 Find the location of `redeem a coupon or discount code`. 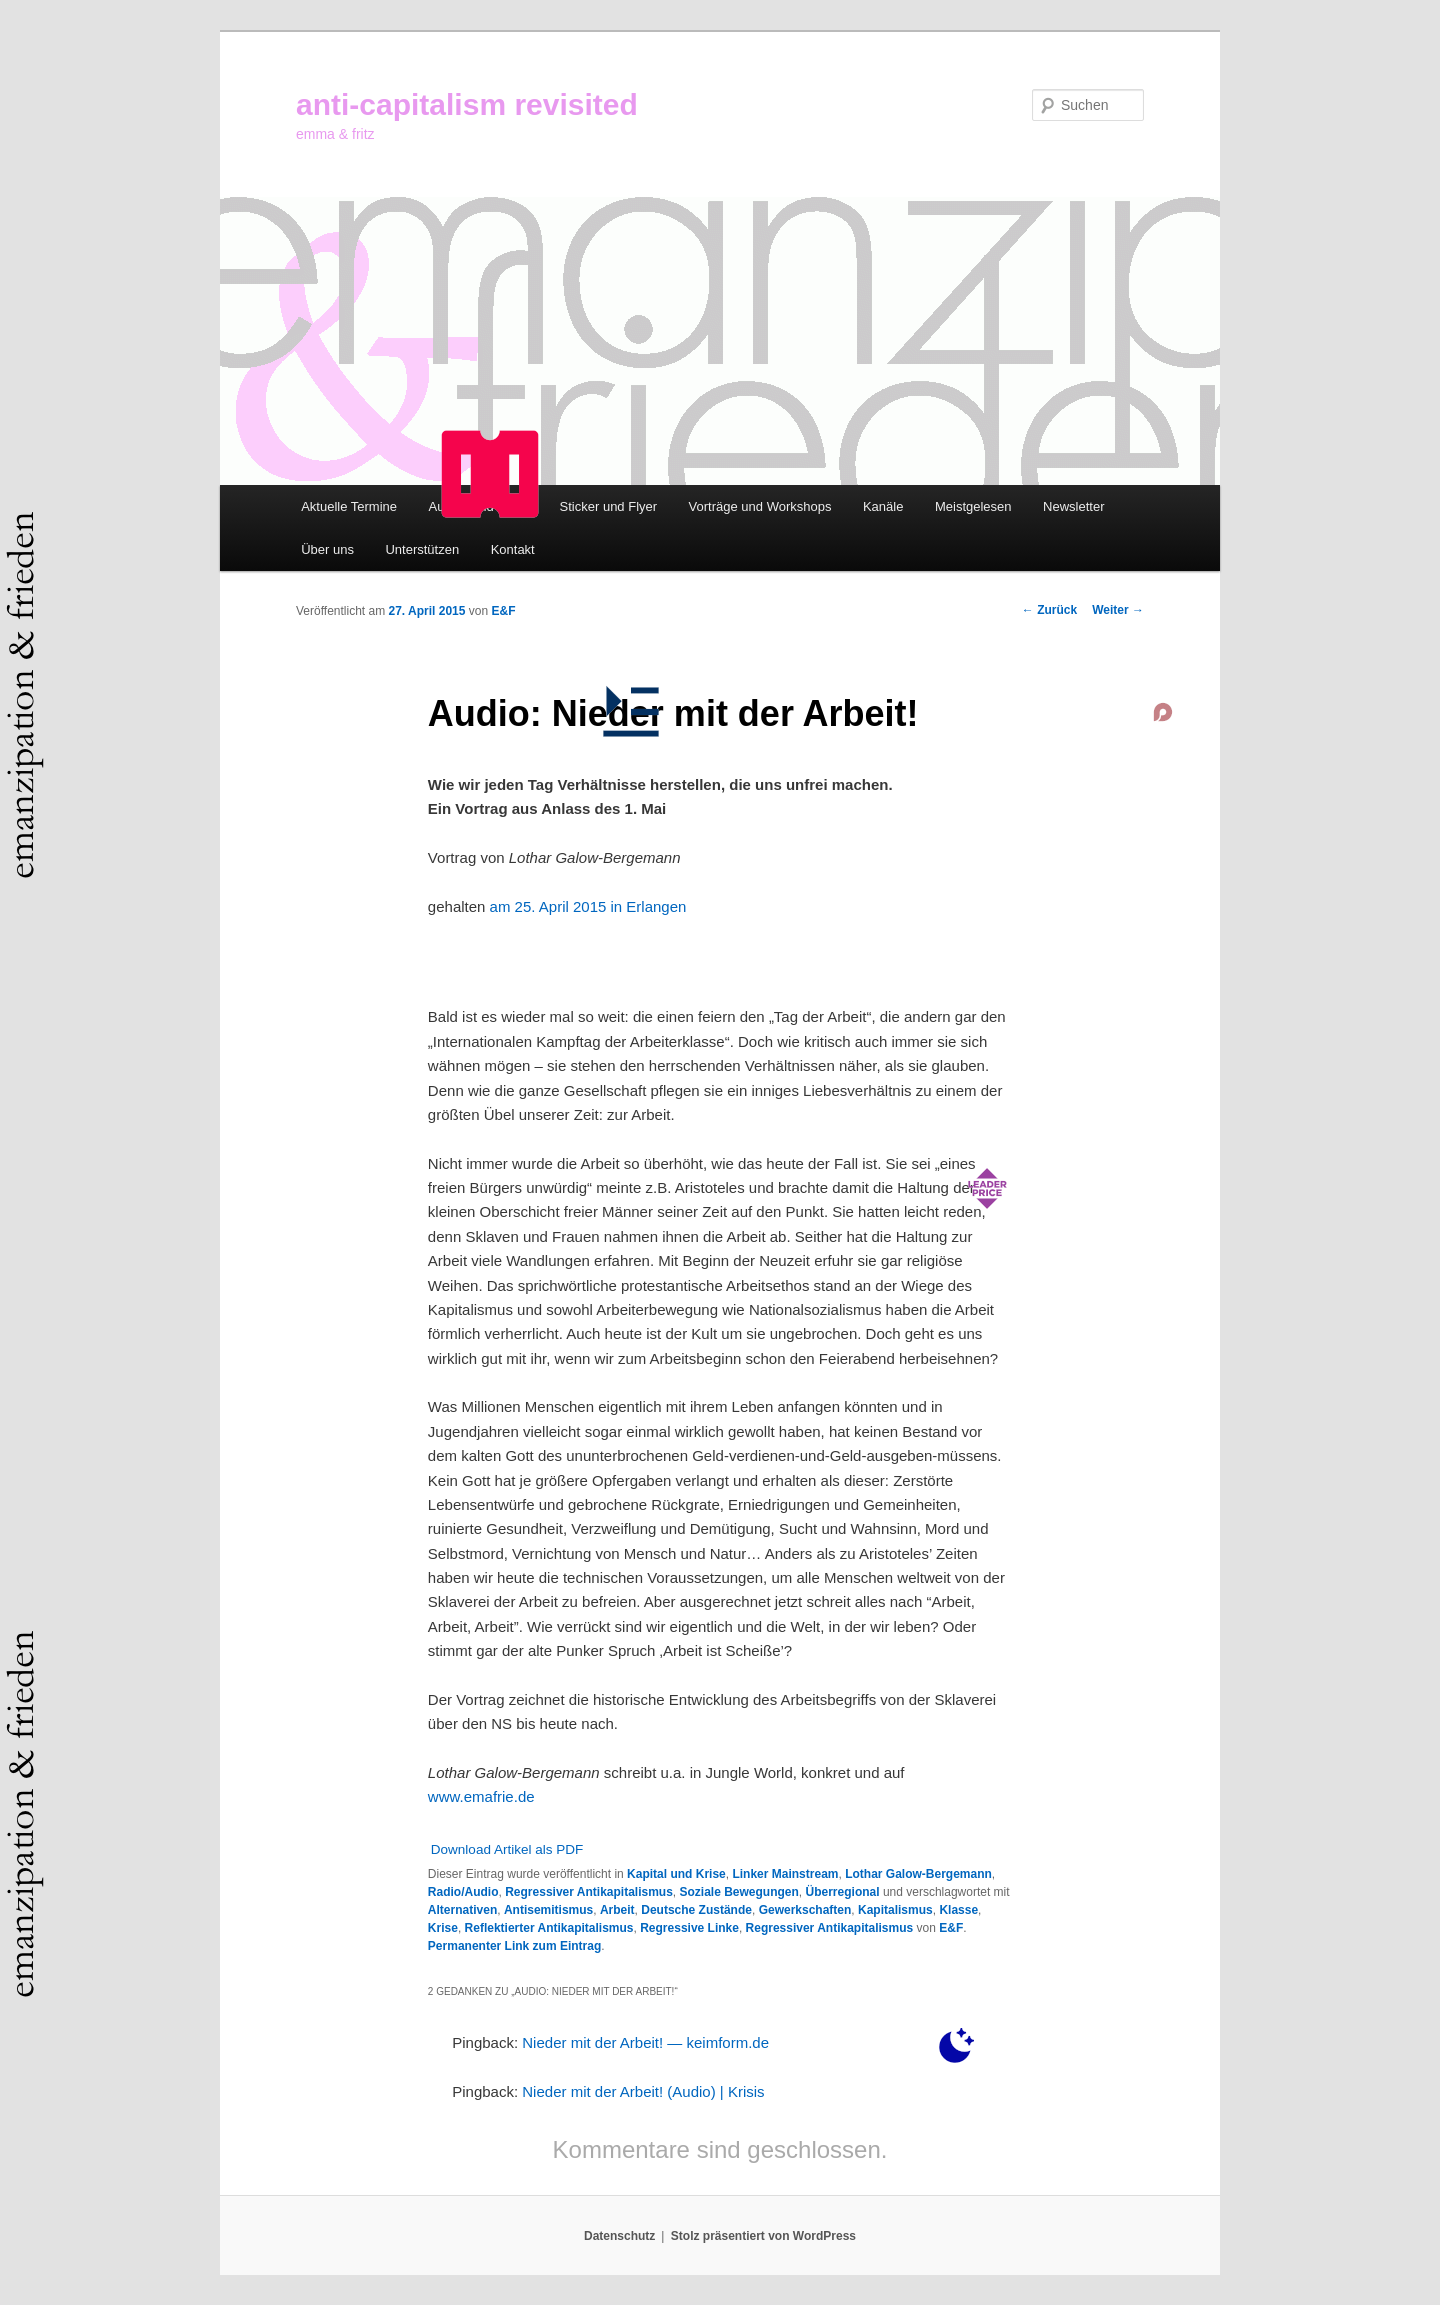

redeem a coupon or discount code is located at coordinates (490, 474).